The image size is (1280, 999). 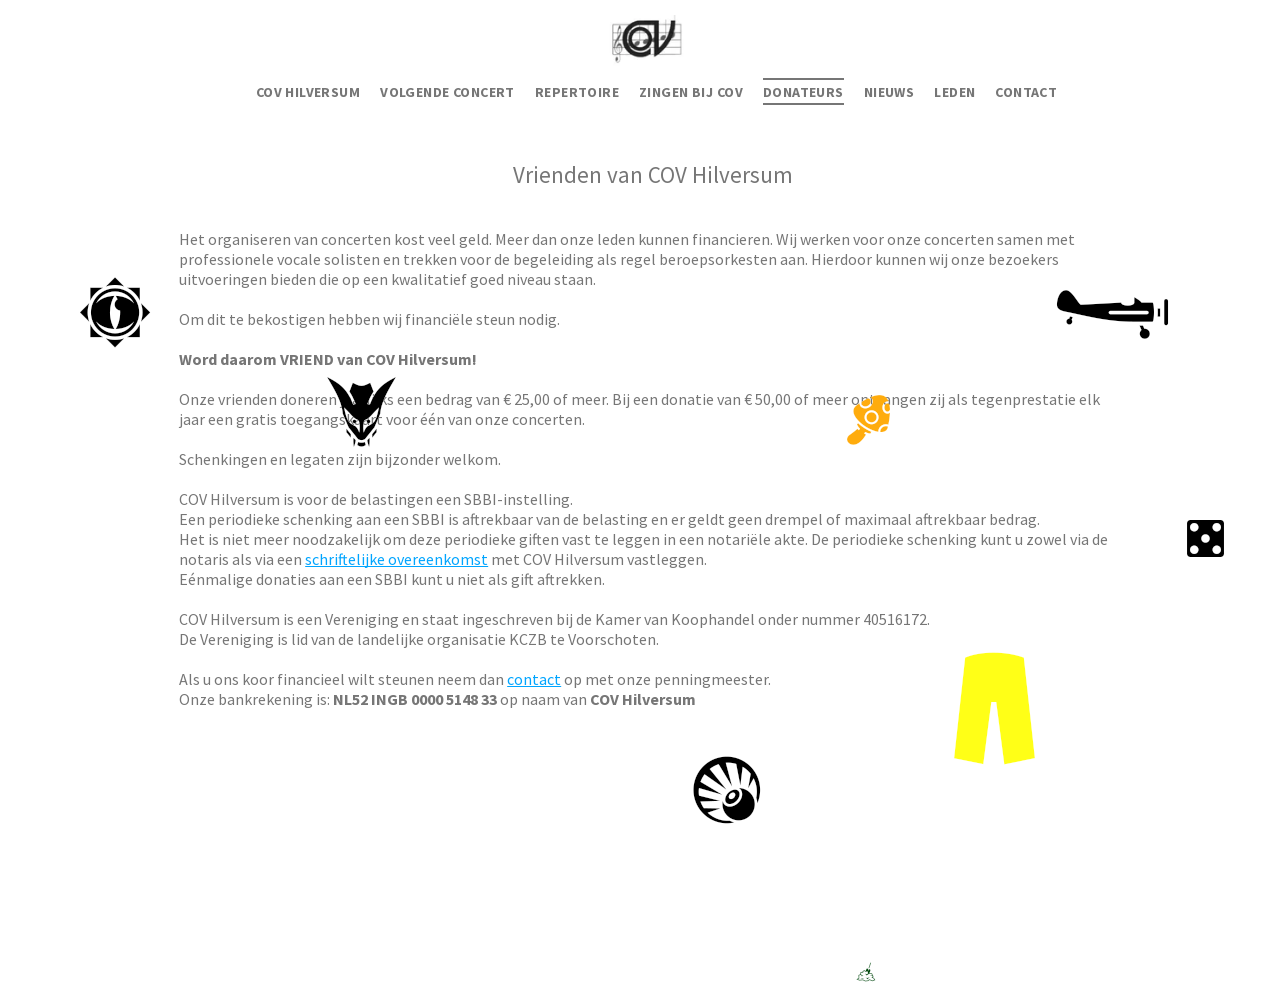 What do you see at coordinates (361, 411) in the screenshot?
I see `select reptile or dragon character class` at bounding box center [361, 411].